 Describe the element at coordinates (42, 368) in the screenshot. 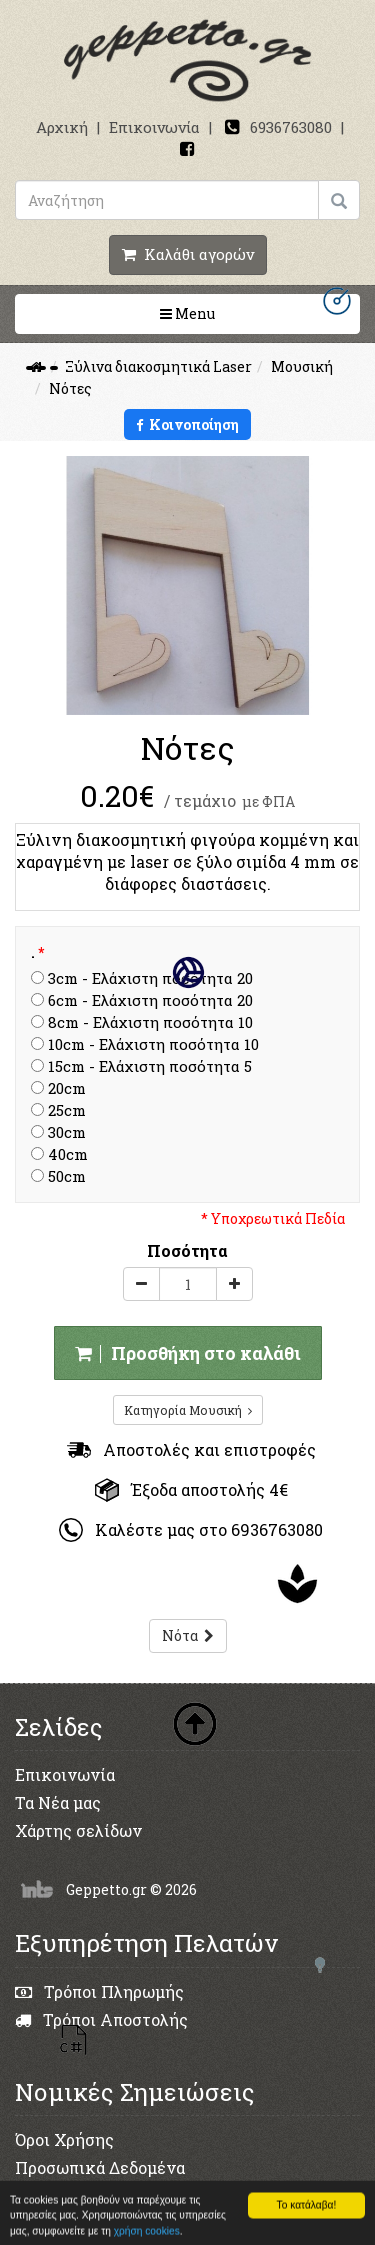

I see `indicates a dashed line or border style option` at that location.